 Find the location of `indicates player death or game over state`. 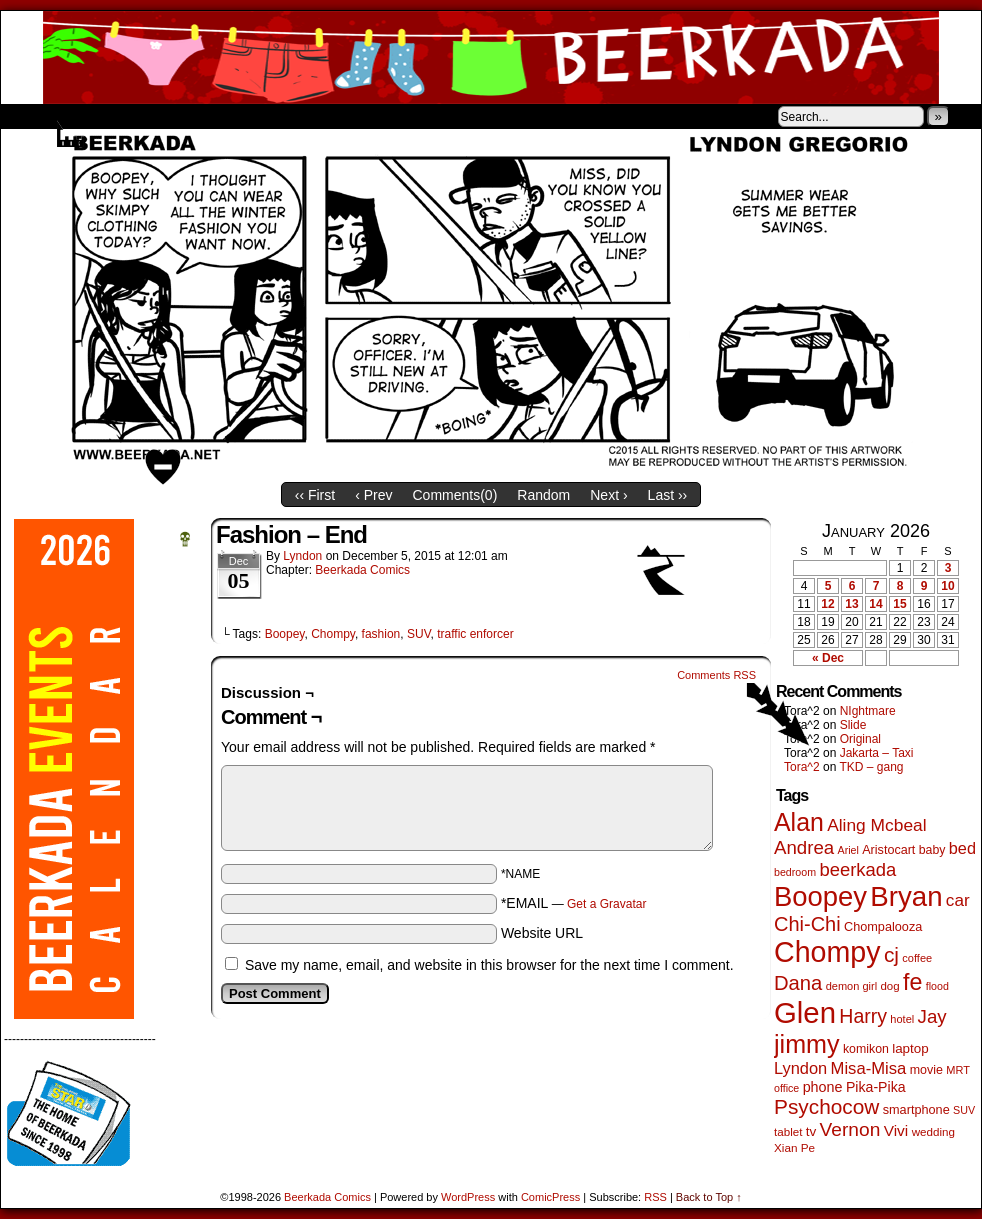

indicates player death or game over state is located at coordinates (185, 539).